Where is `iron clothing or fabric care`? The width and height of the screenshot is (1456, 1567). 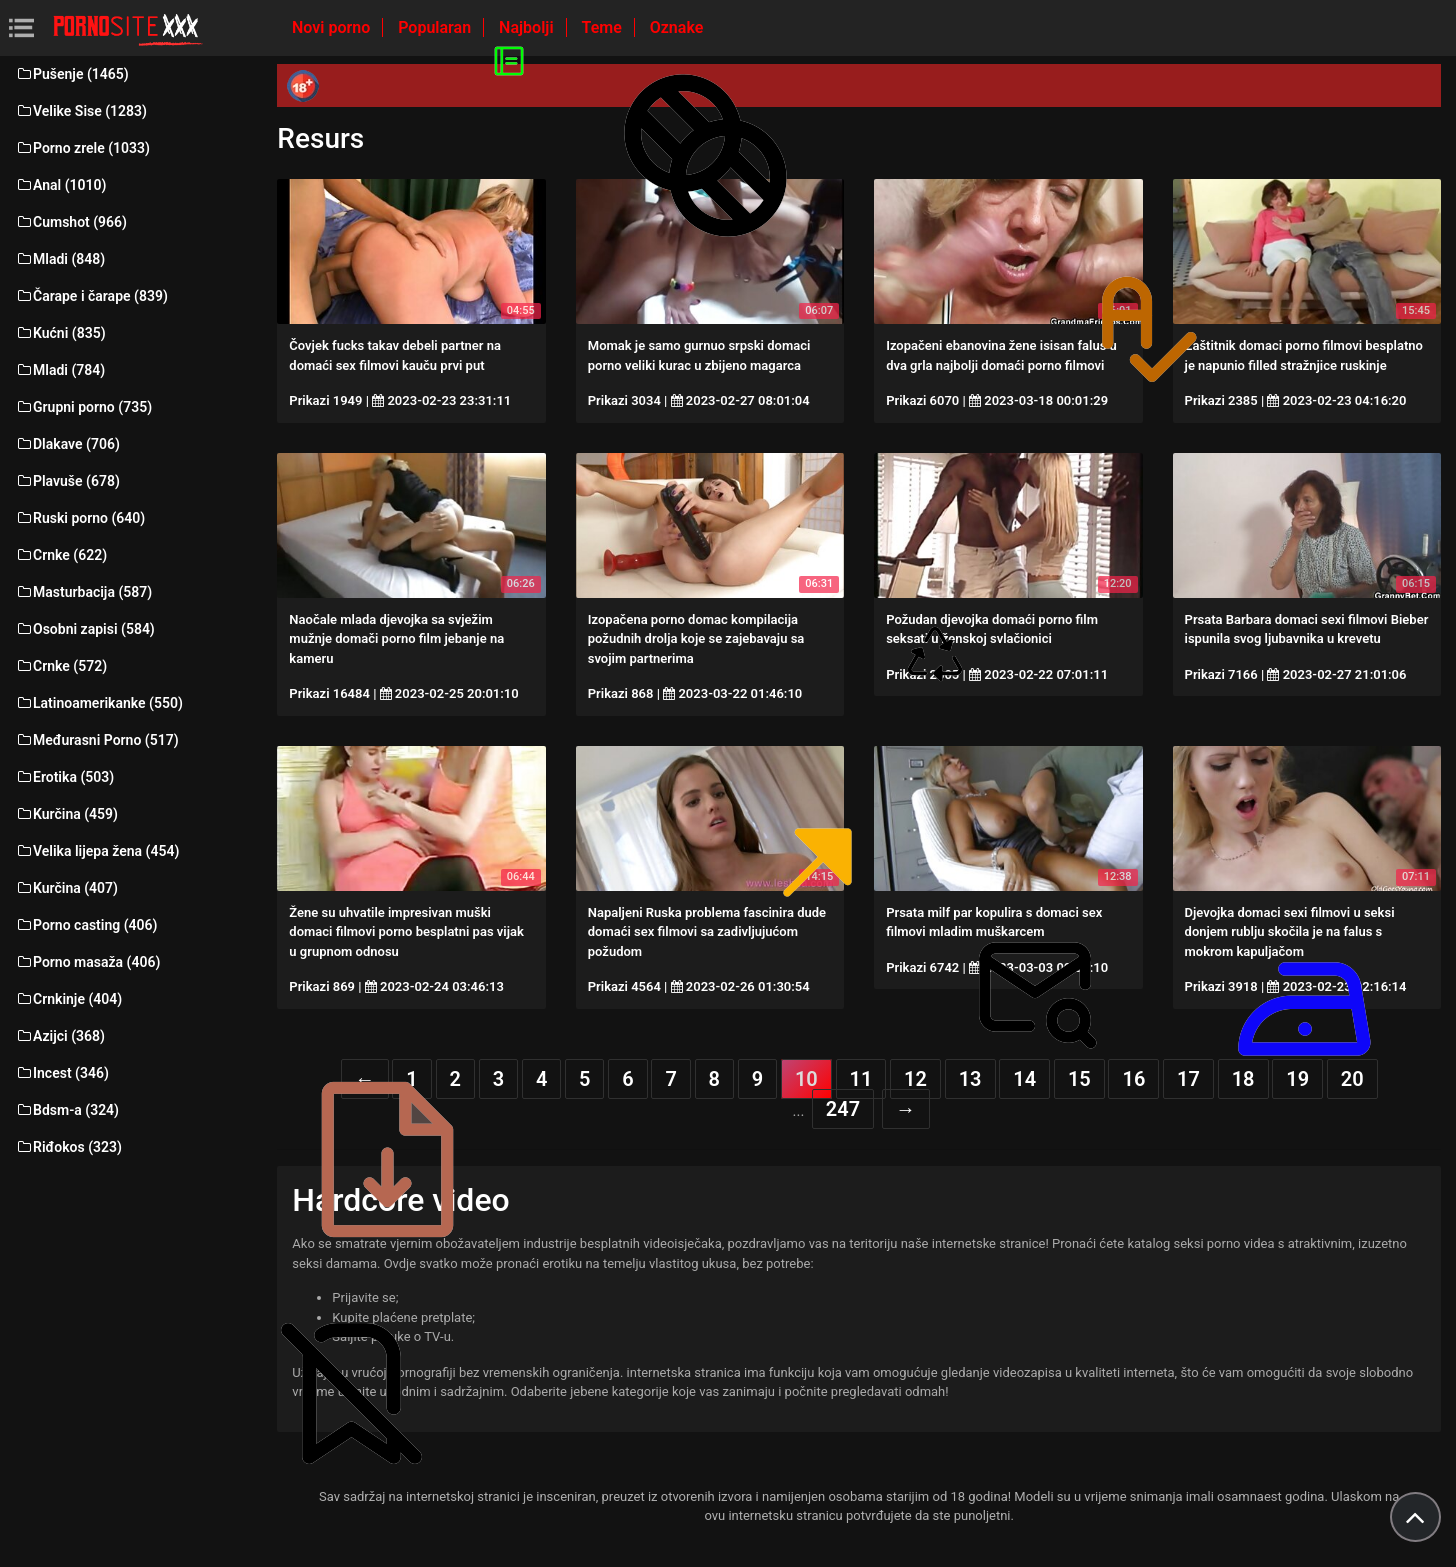 iron clothing or fabric care is located at coordinates (1305, 1009).